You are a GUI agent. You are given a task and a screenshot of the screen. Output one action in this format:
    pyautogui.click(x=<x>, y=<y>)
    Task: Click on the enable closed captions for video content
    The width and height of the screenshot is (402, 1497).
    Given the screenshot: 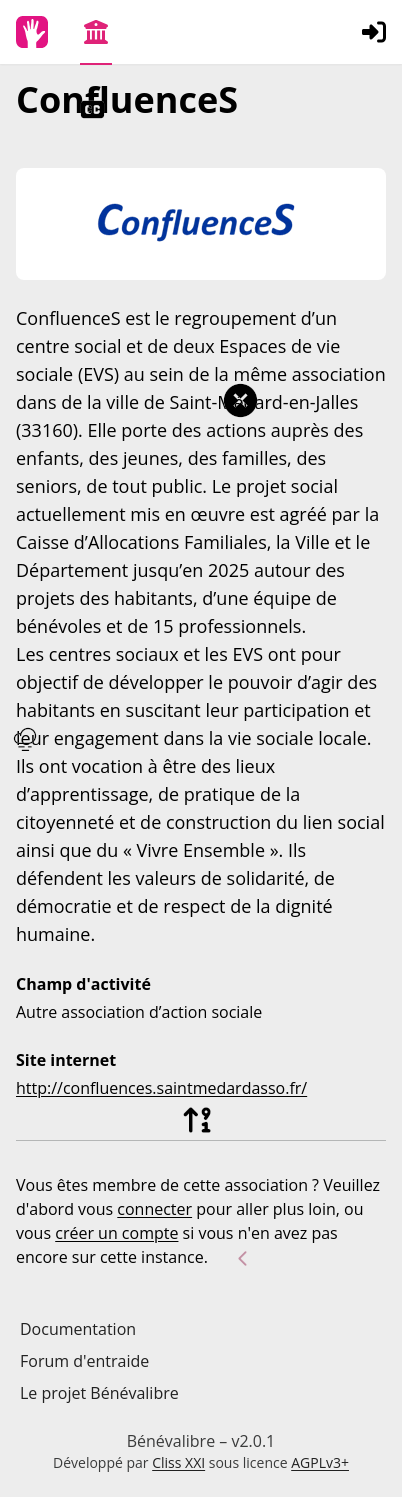 What is the action you would take?
    pyautogui.click(x=92, y=109)
    